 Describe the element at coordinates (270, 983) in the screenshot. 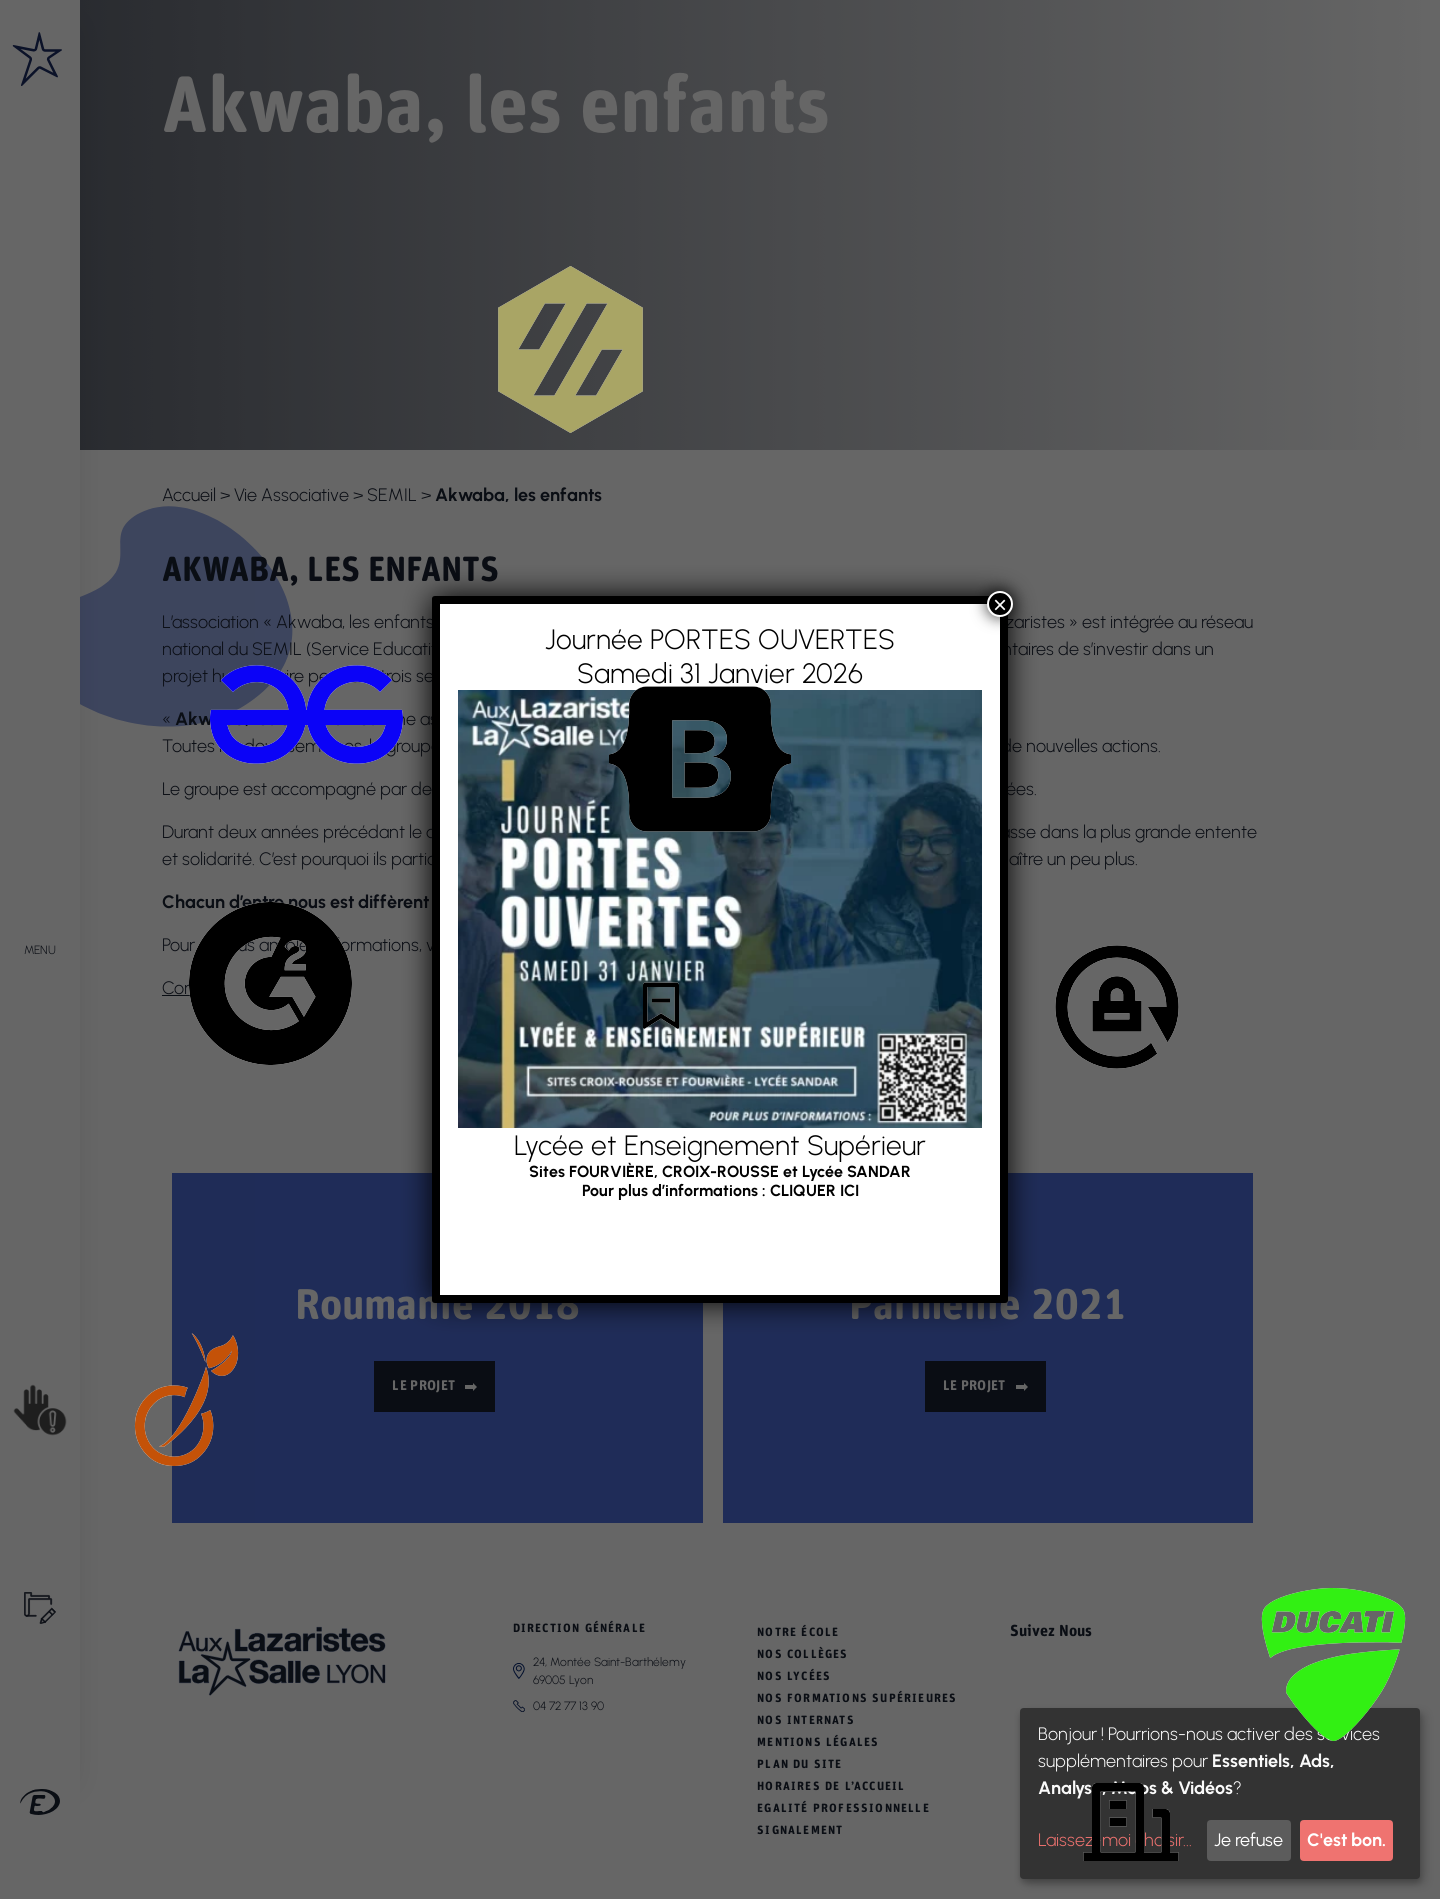

I see `view G2 reviews and ratings` at that location.